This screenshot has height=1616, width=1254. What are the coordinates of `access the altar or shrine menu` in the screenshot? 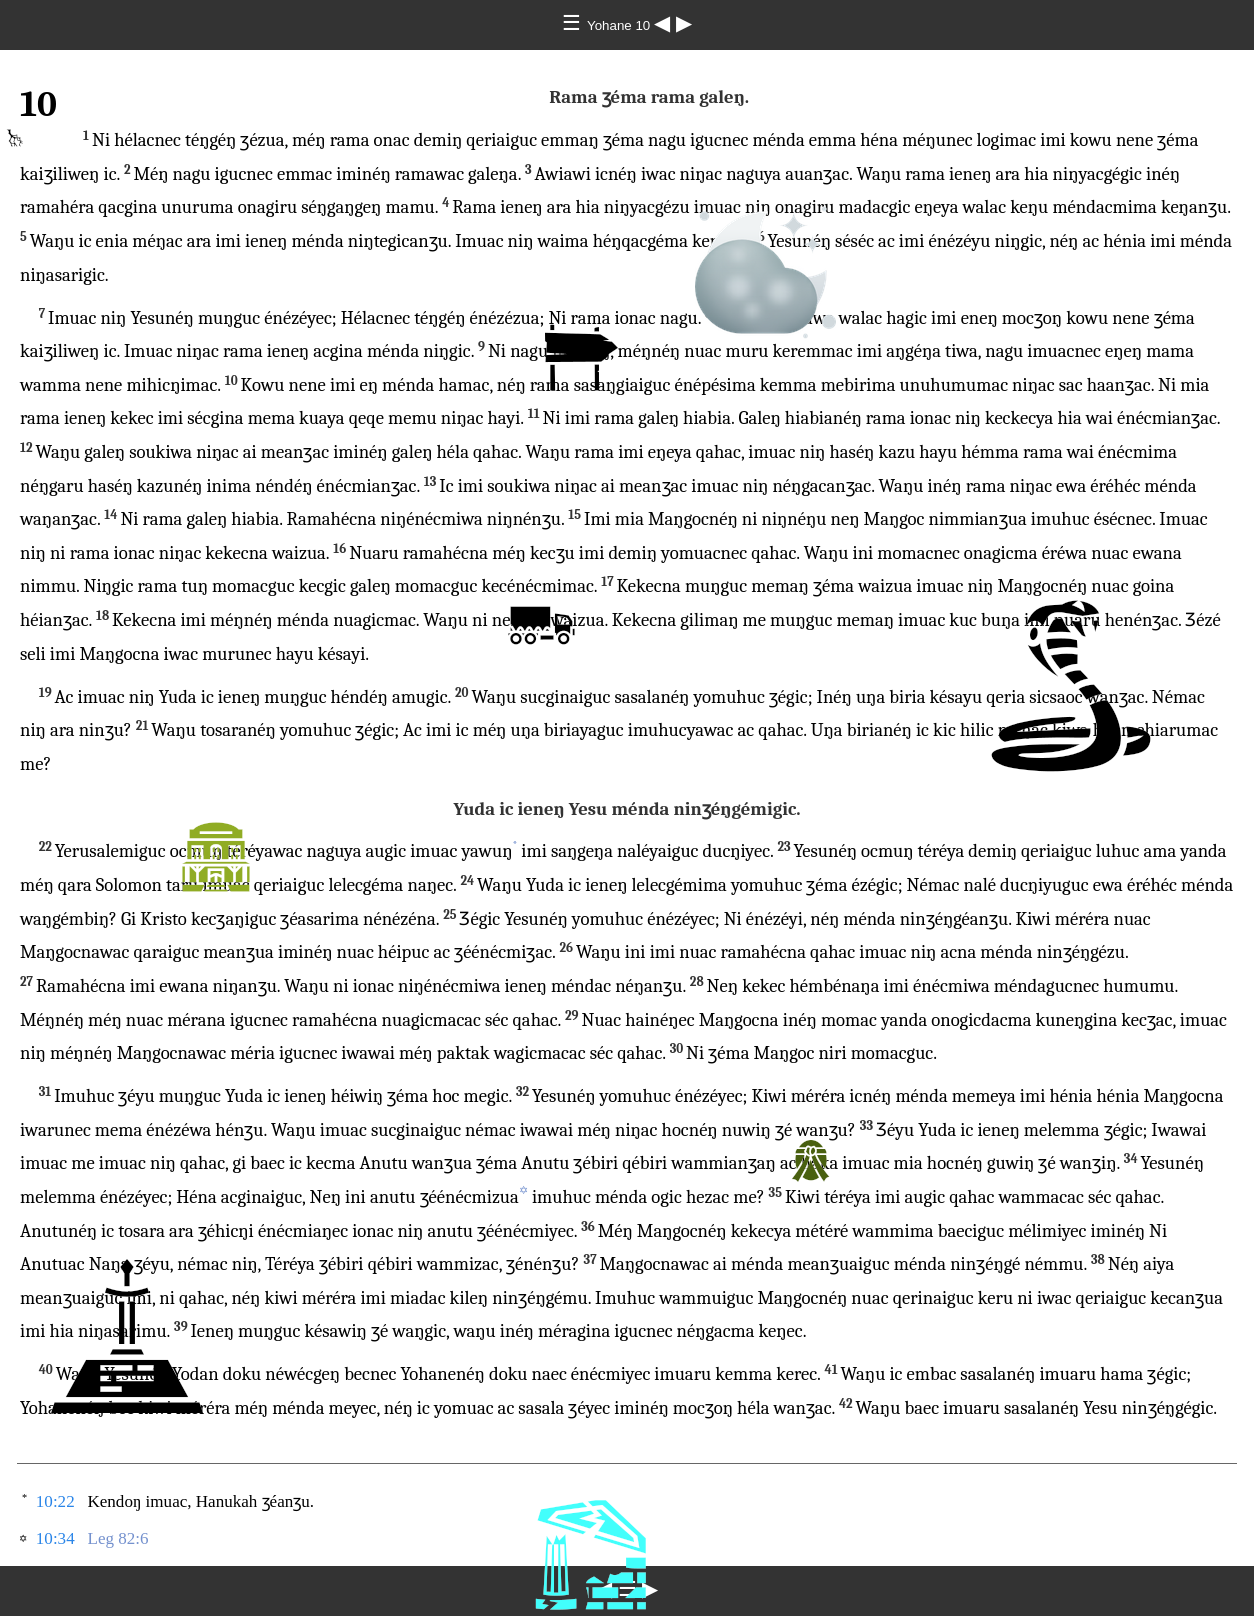 It's located at (127, 1336).